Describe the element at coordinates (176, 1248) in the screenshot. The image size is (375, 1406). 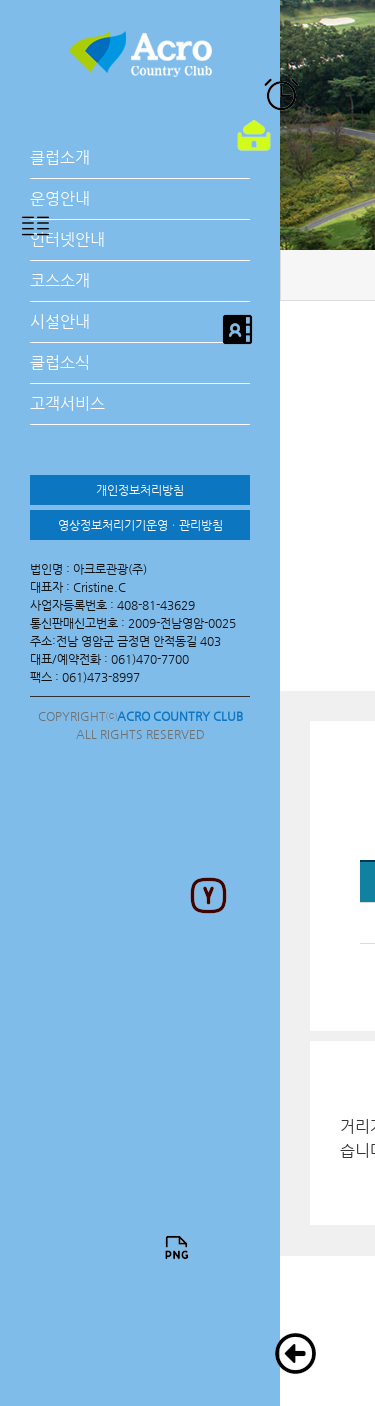
I see `view or open a PNG image file` at that location.